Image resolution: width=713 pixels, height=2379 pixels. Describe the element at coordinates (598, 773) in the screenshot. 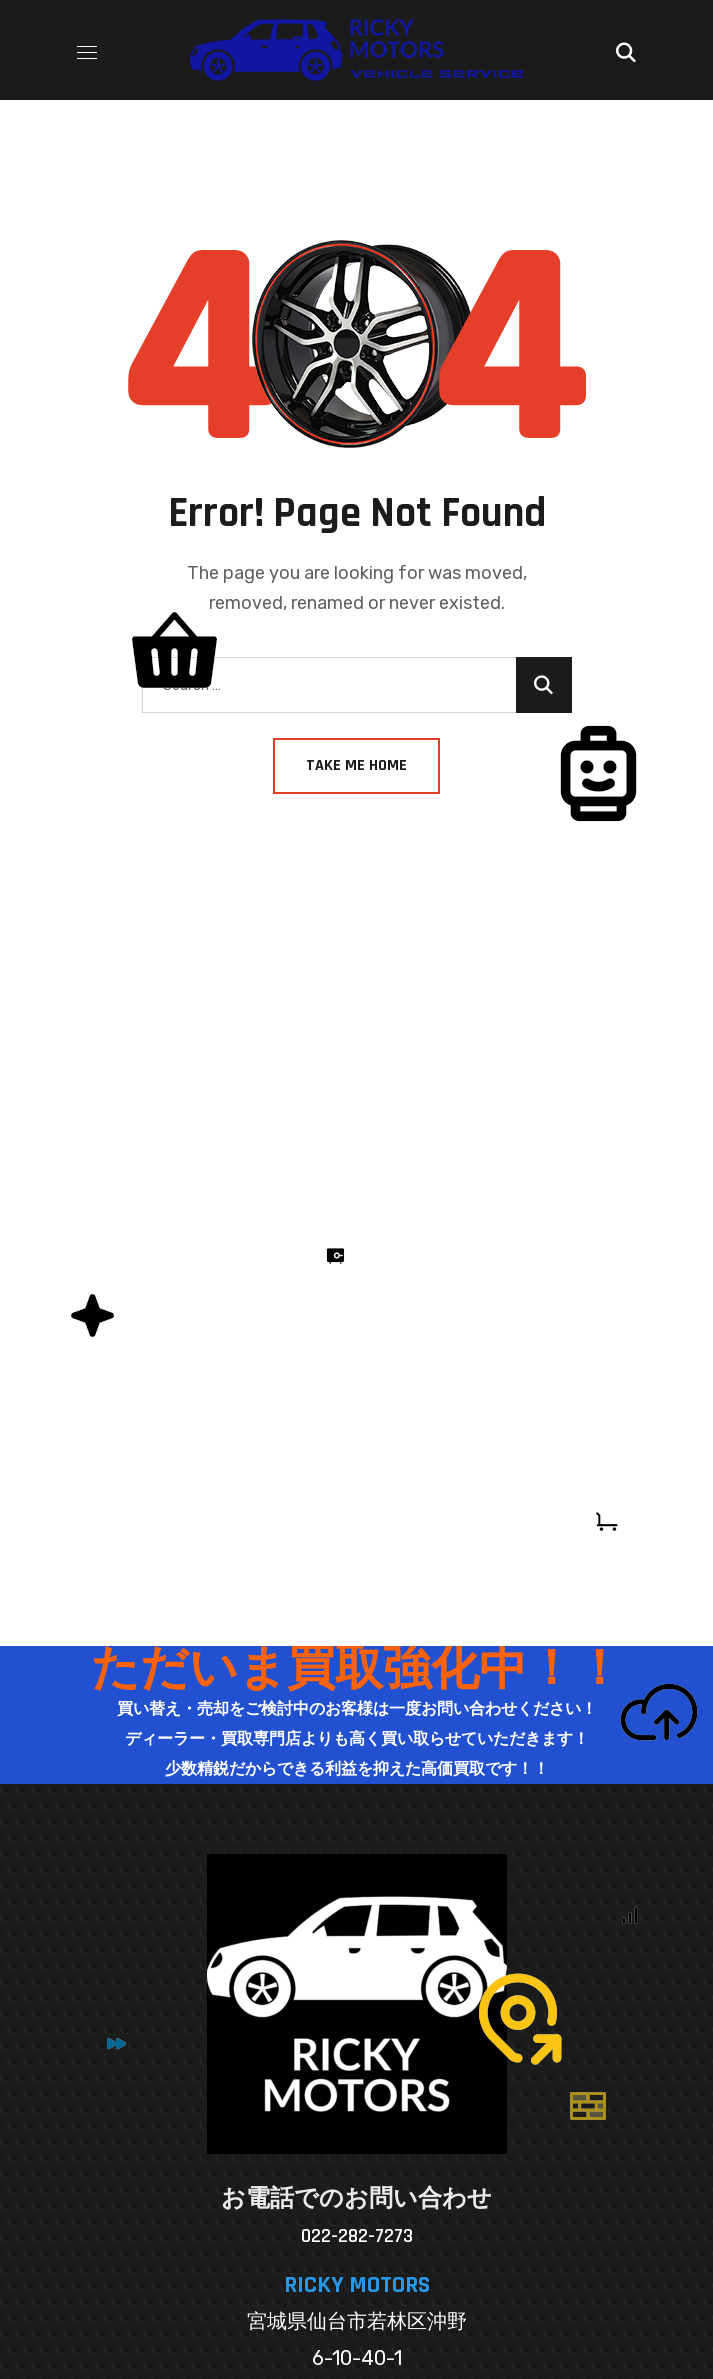

I see `lego or block-style avatar icon` at that location.